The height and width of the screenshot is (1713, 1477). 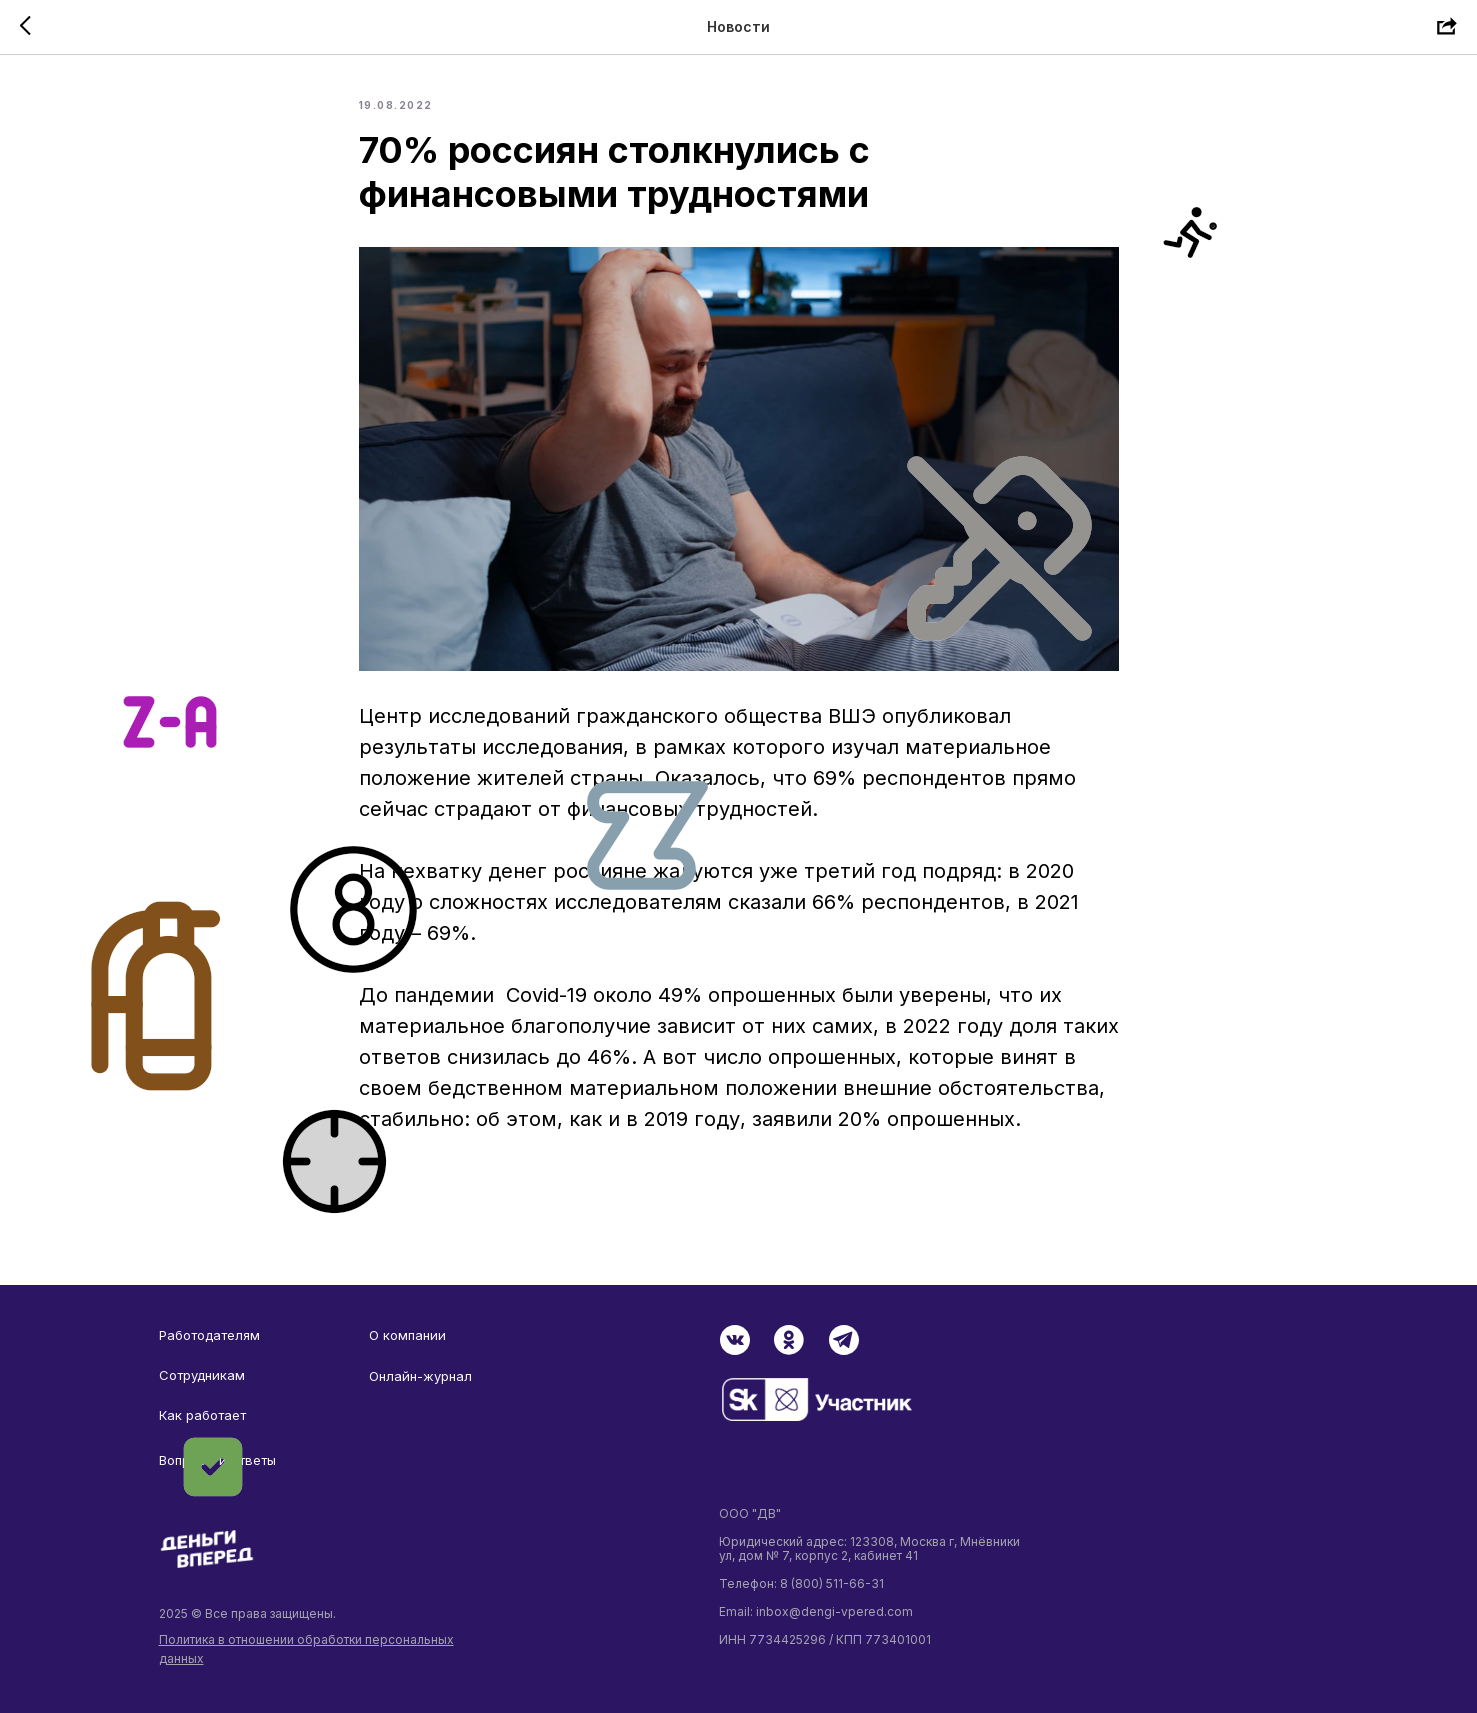 What do you see at coordinates (170, 722) in the screenshot?
I see `sort items in reverse alphabetical order` at bounding box center [170, 722].